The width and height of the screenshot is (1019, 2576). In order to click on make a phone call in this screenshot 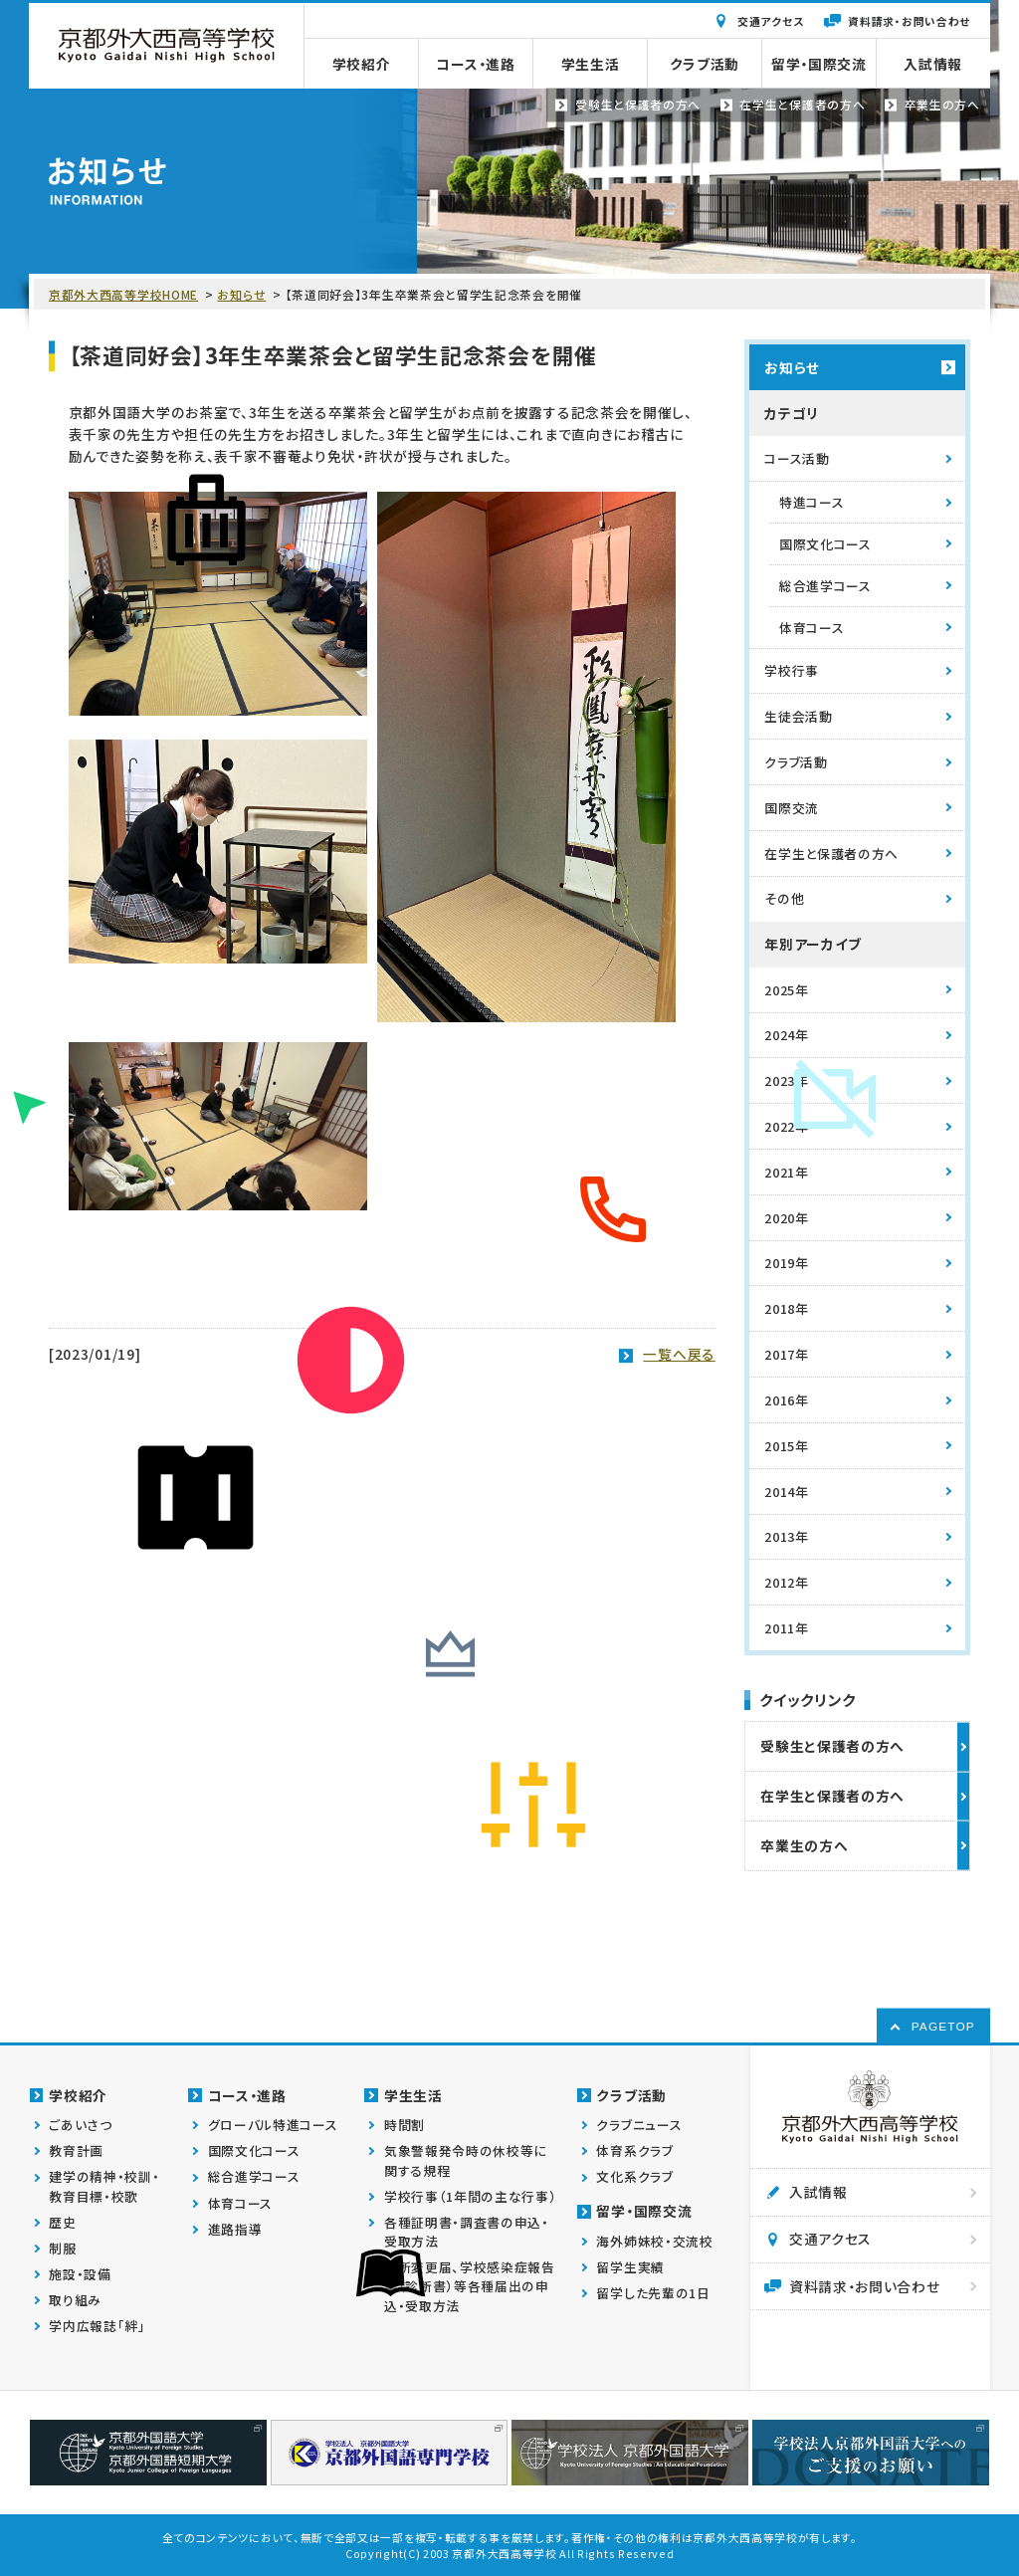, I will do `click(613, 1209)`.